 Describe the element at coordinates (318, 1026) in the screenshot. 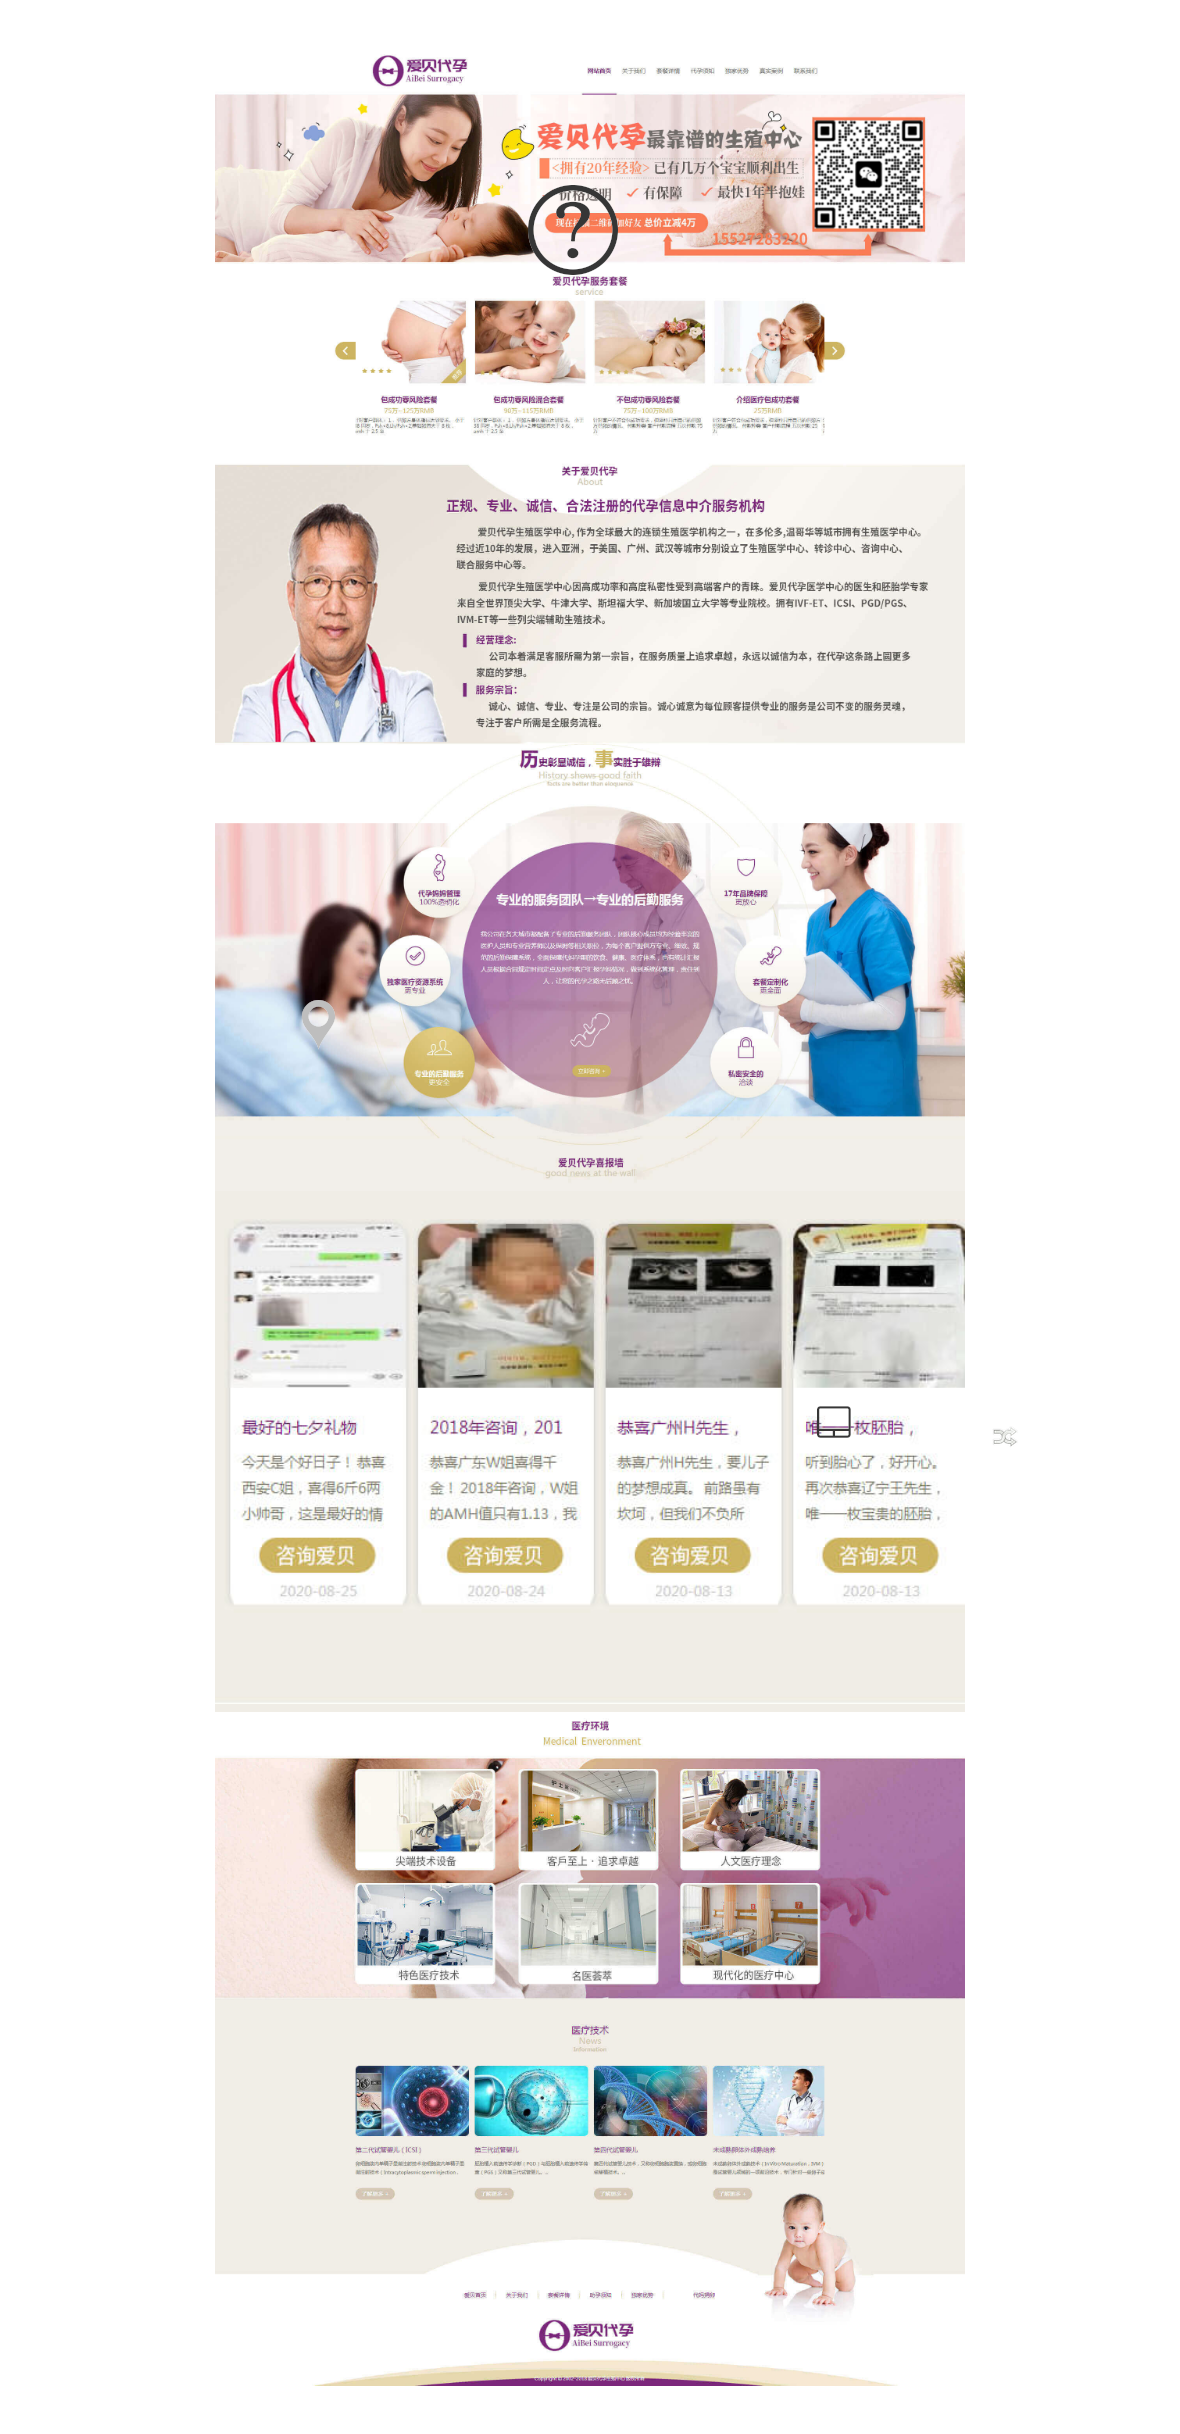

I see `mark or save a location on the map` at that location.